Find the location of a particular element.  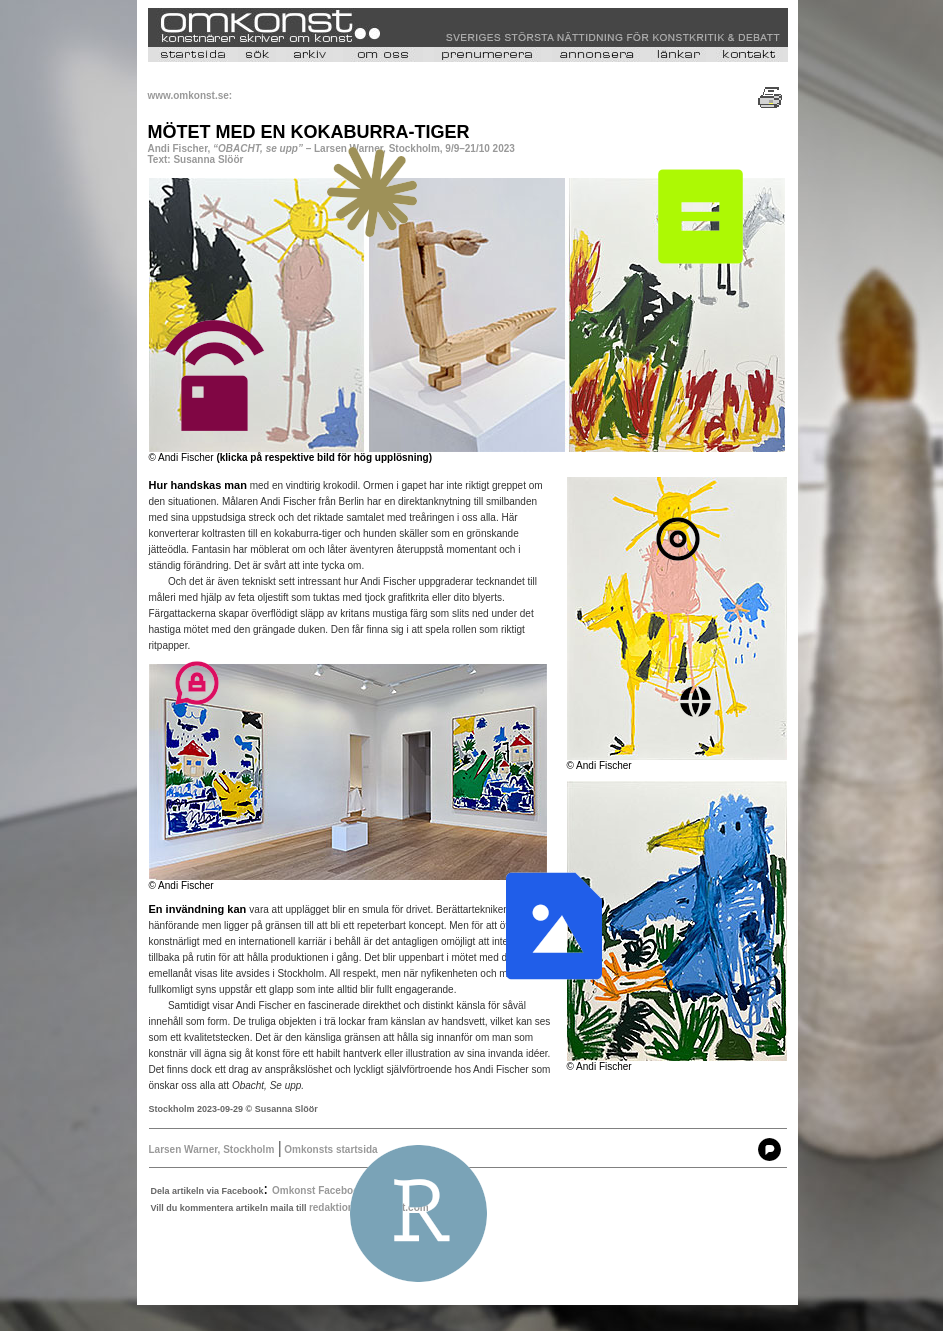

view invoice or billing details is located at coordinates (700, 216).